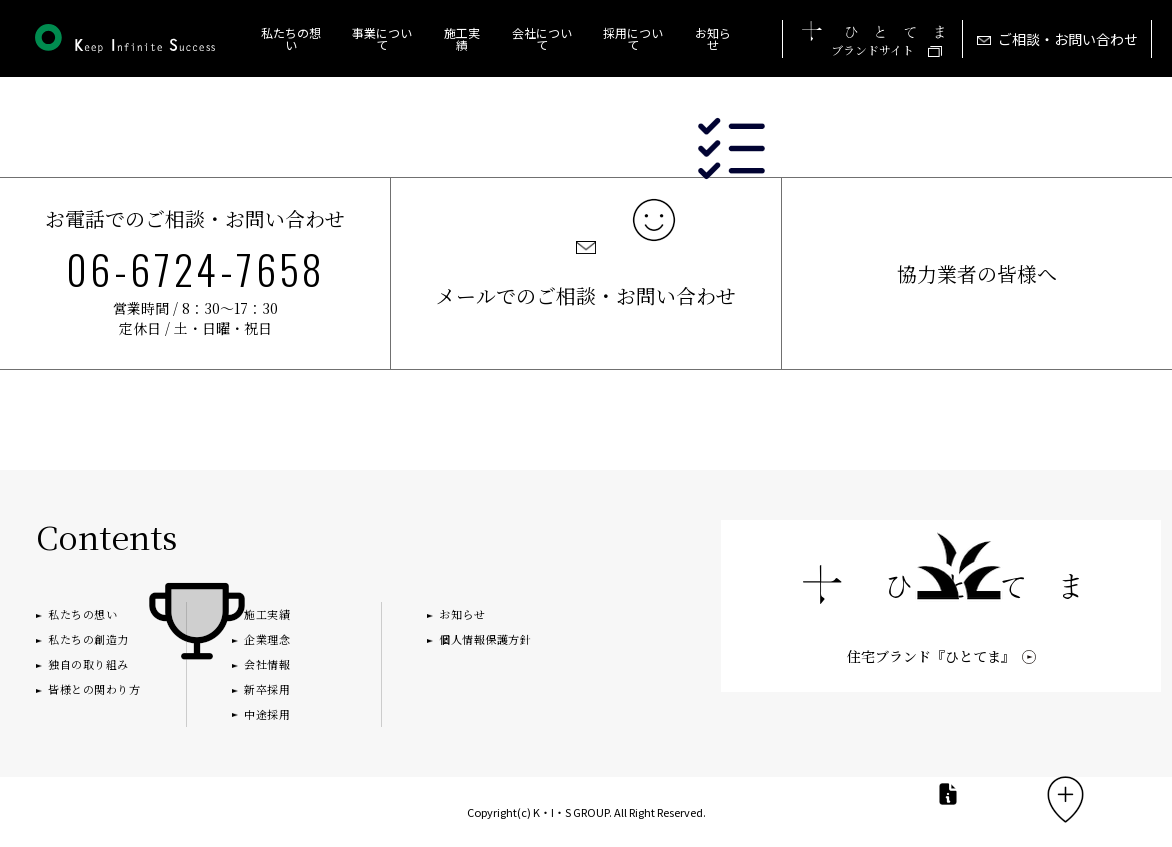 The height and width of the screenshot is (847, 1172). Describe the element at coordinates (197, 618) in the screenshot. I see `view achievements or awards` at that location.